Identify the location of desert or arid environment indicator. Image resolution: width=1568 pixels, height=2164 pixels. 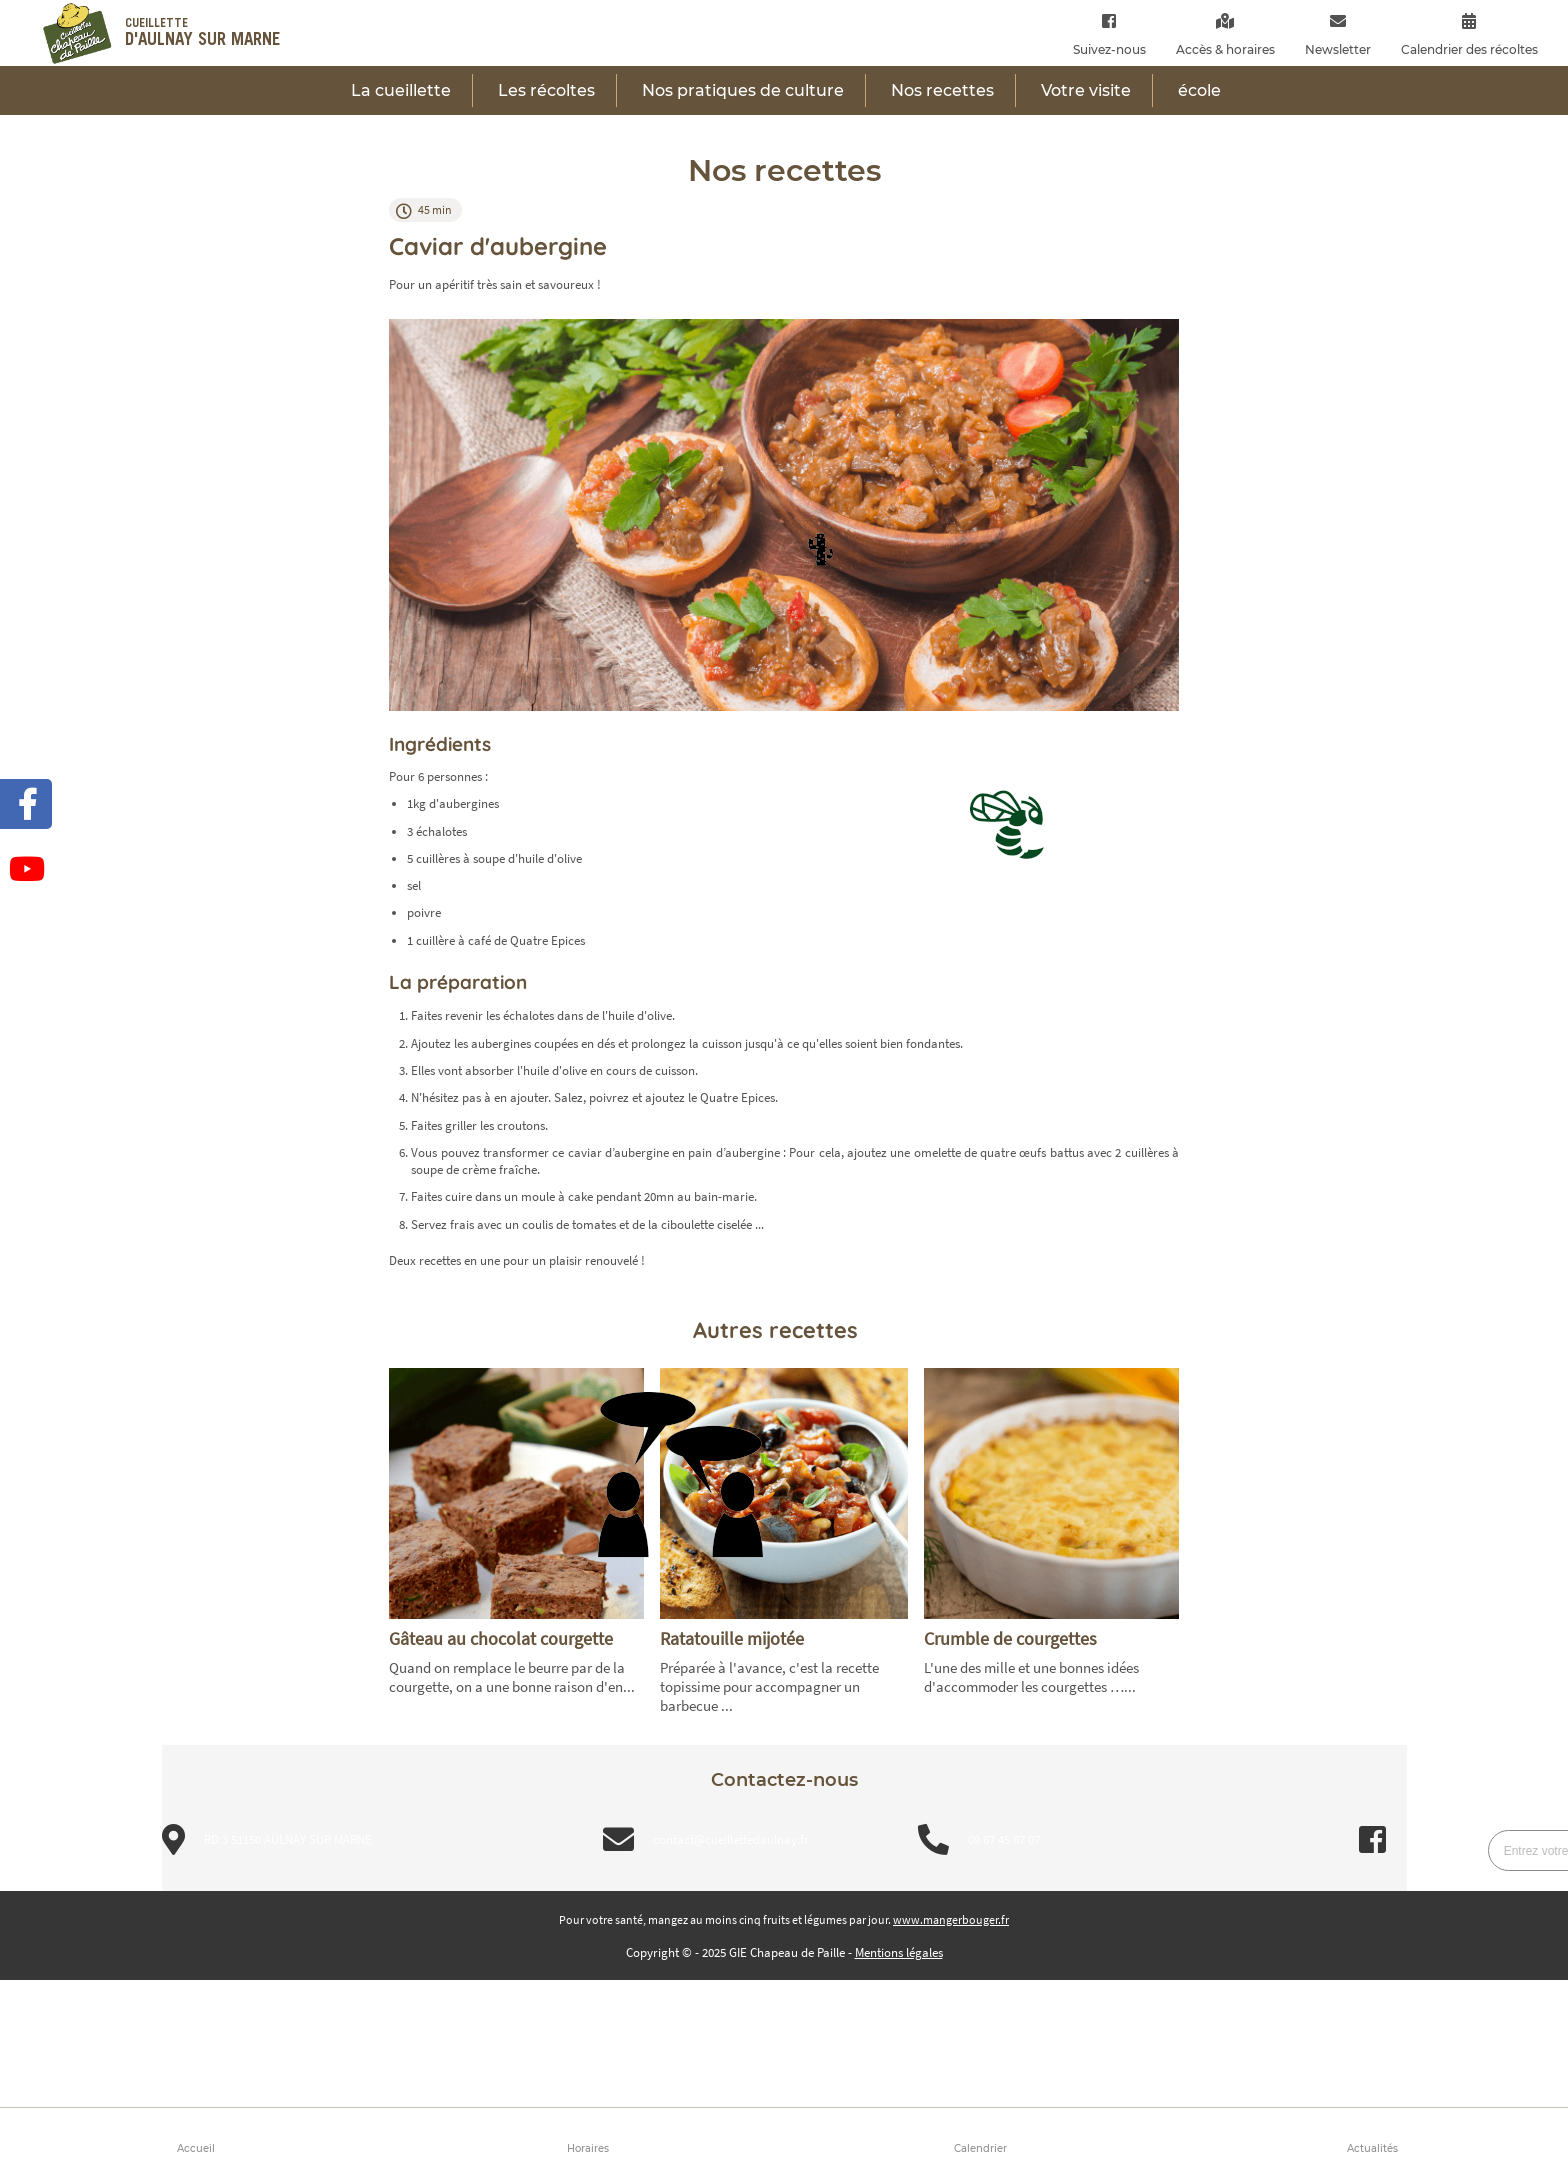
(817, 549).